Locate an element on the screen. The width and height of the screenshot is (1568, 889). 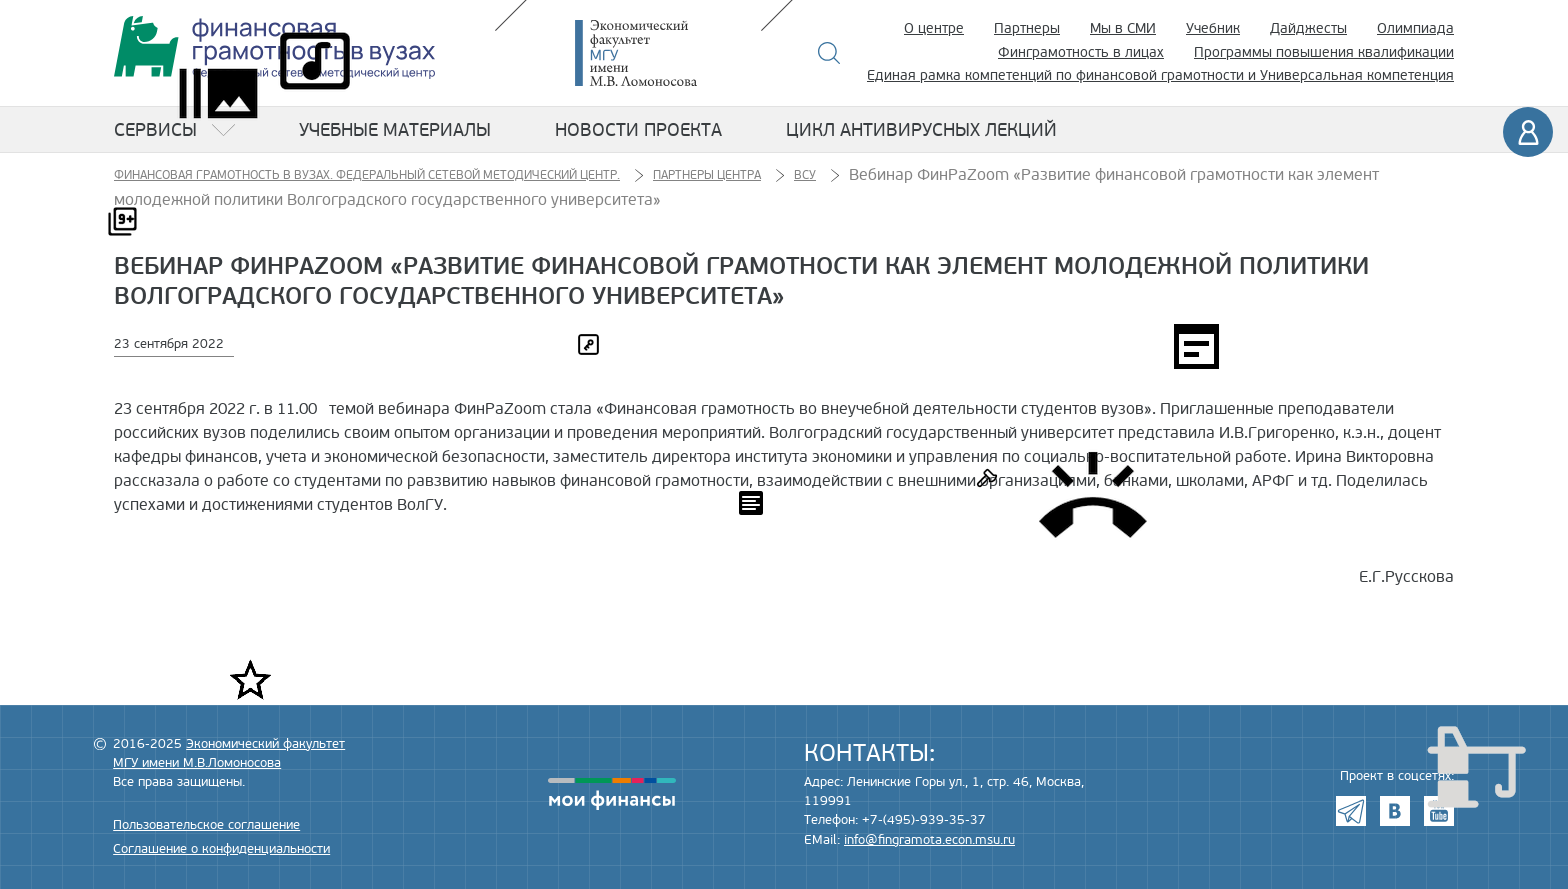
access security or authentication settings is located at coordinates (588, 344).